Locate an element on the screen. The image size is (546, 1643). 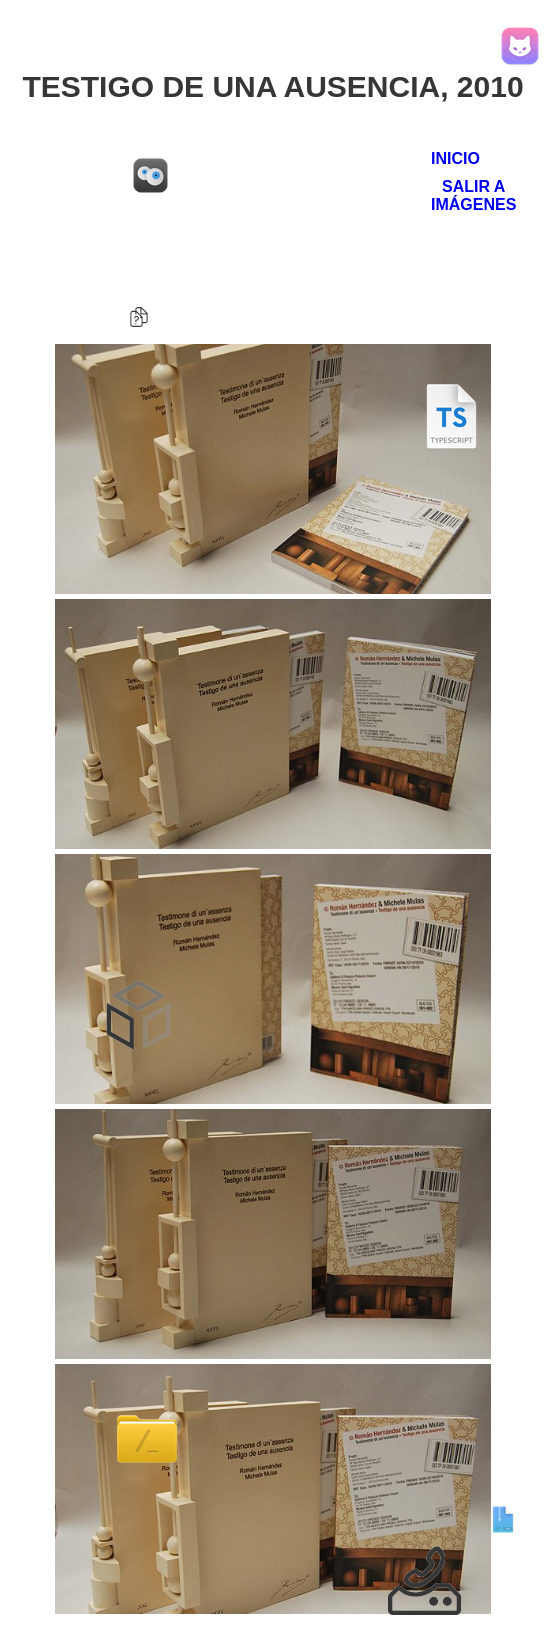
access the root directory or top-level folder is located at coordinates (147, 1439).